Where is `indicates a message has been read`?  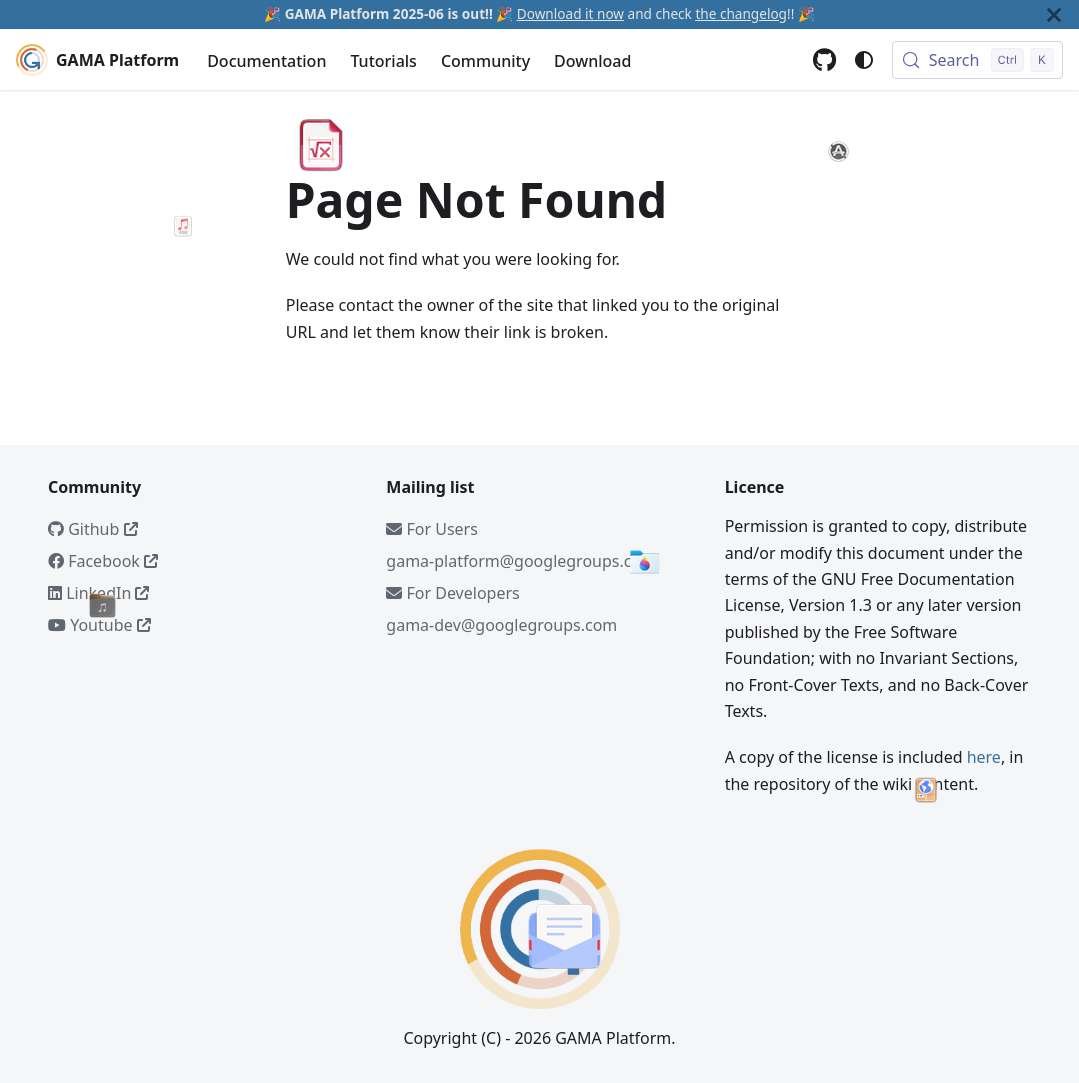
indicates a message has been read is located at coordinates (564, 940).